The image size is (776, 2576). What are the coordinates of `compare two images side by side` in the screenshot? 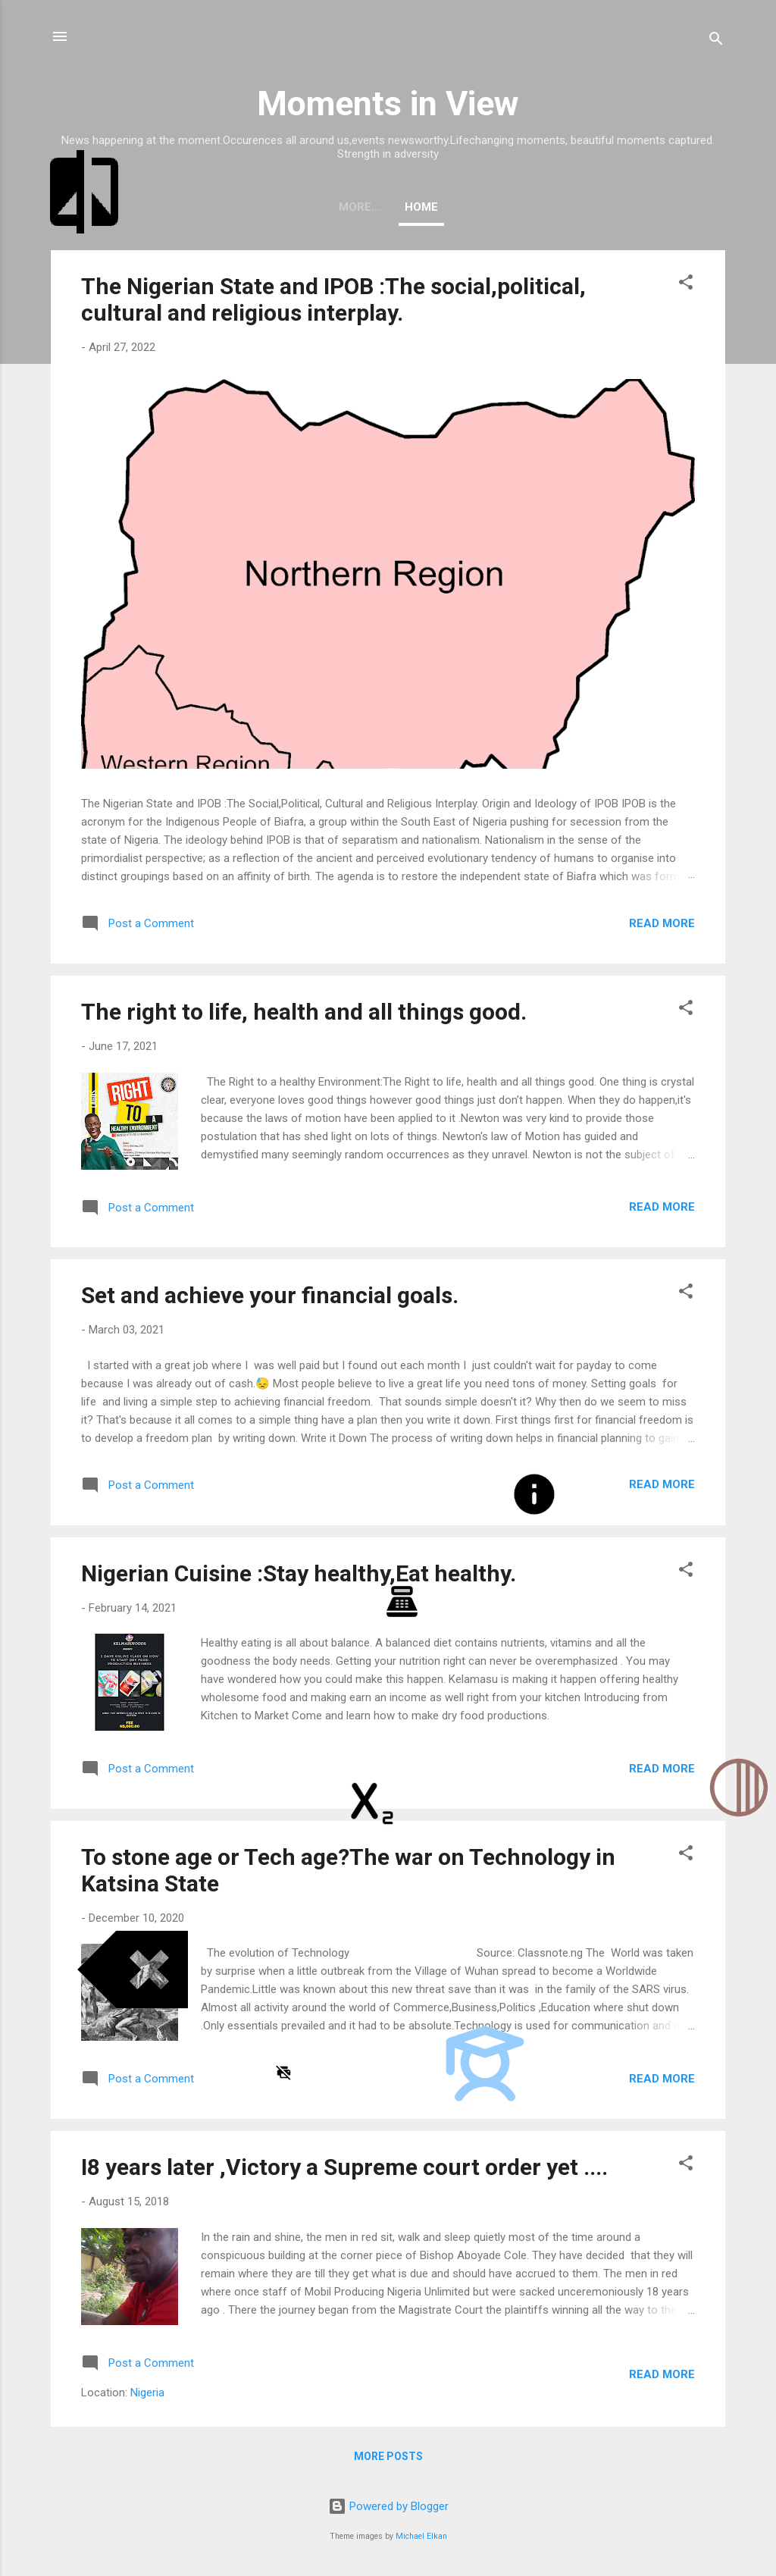 It's located at (84, 192).